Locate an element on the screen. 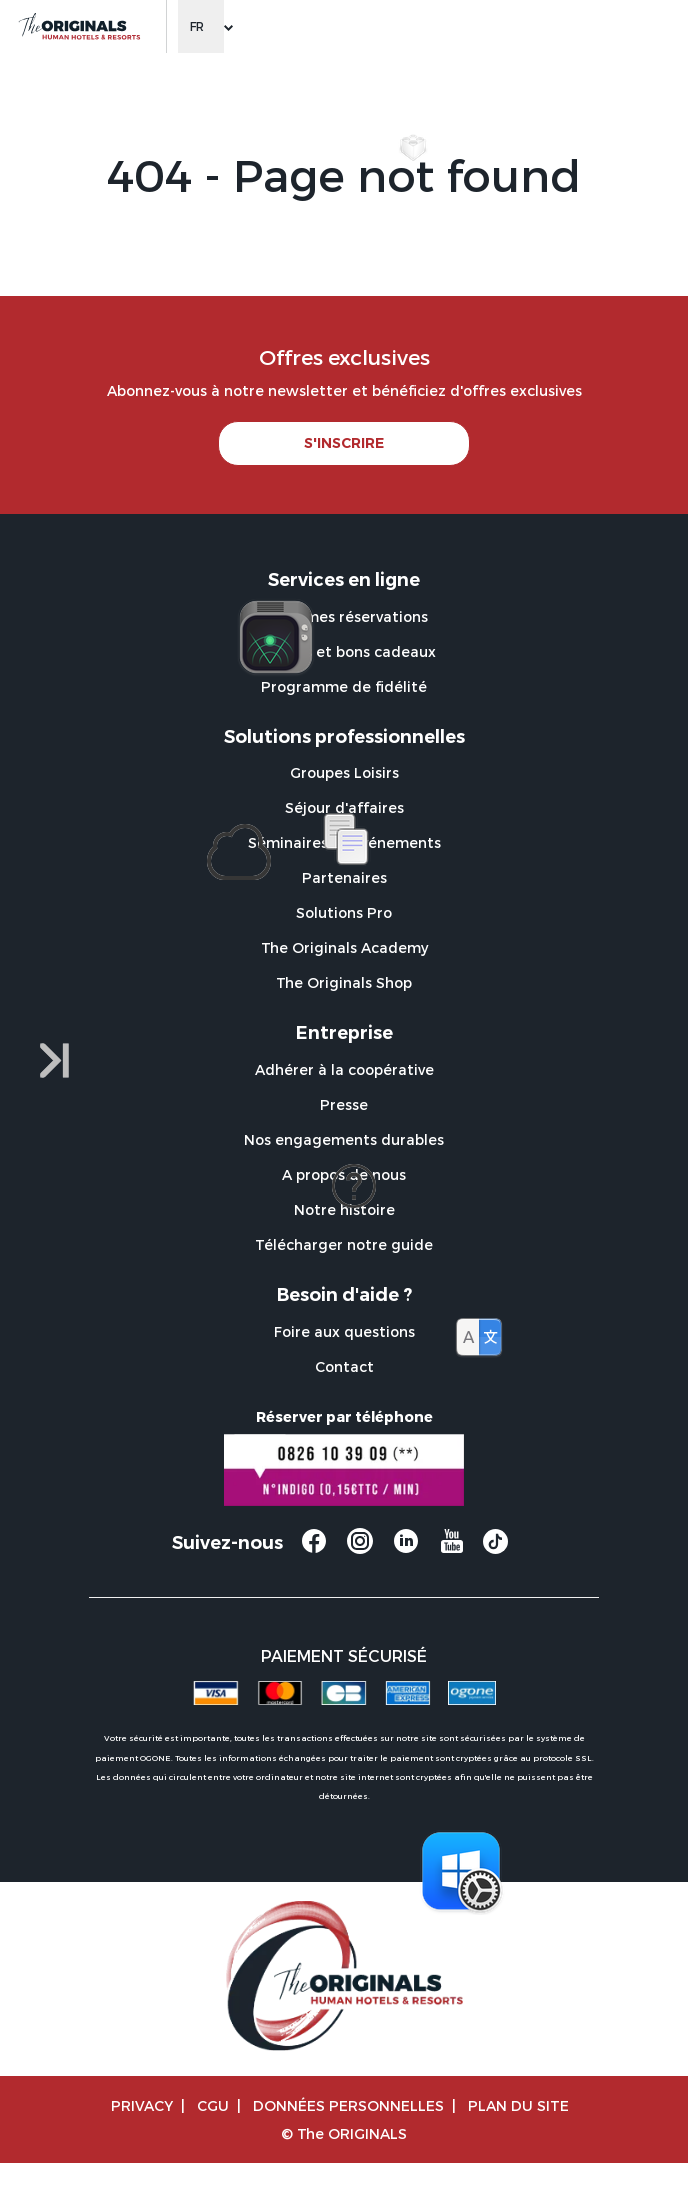 Image resolution: width=688 pixels, height=2209 pixels. skip to the last item in a list or playlist is located at coordinates (54, 1060).